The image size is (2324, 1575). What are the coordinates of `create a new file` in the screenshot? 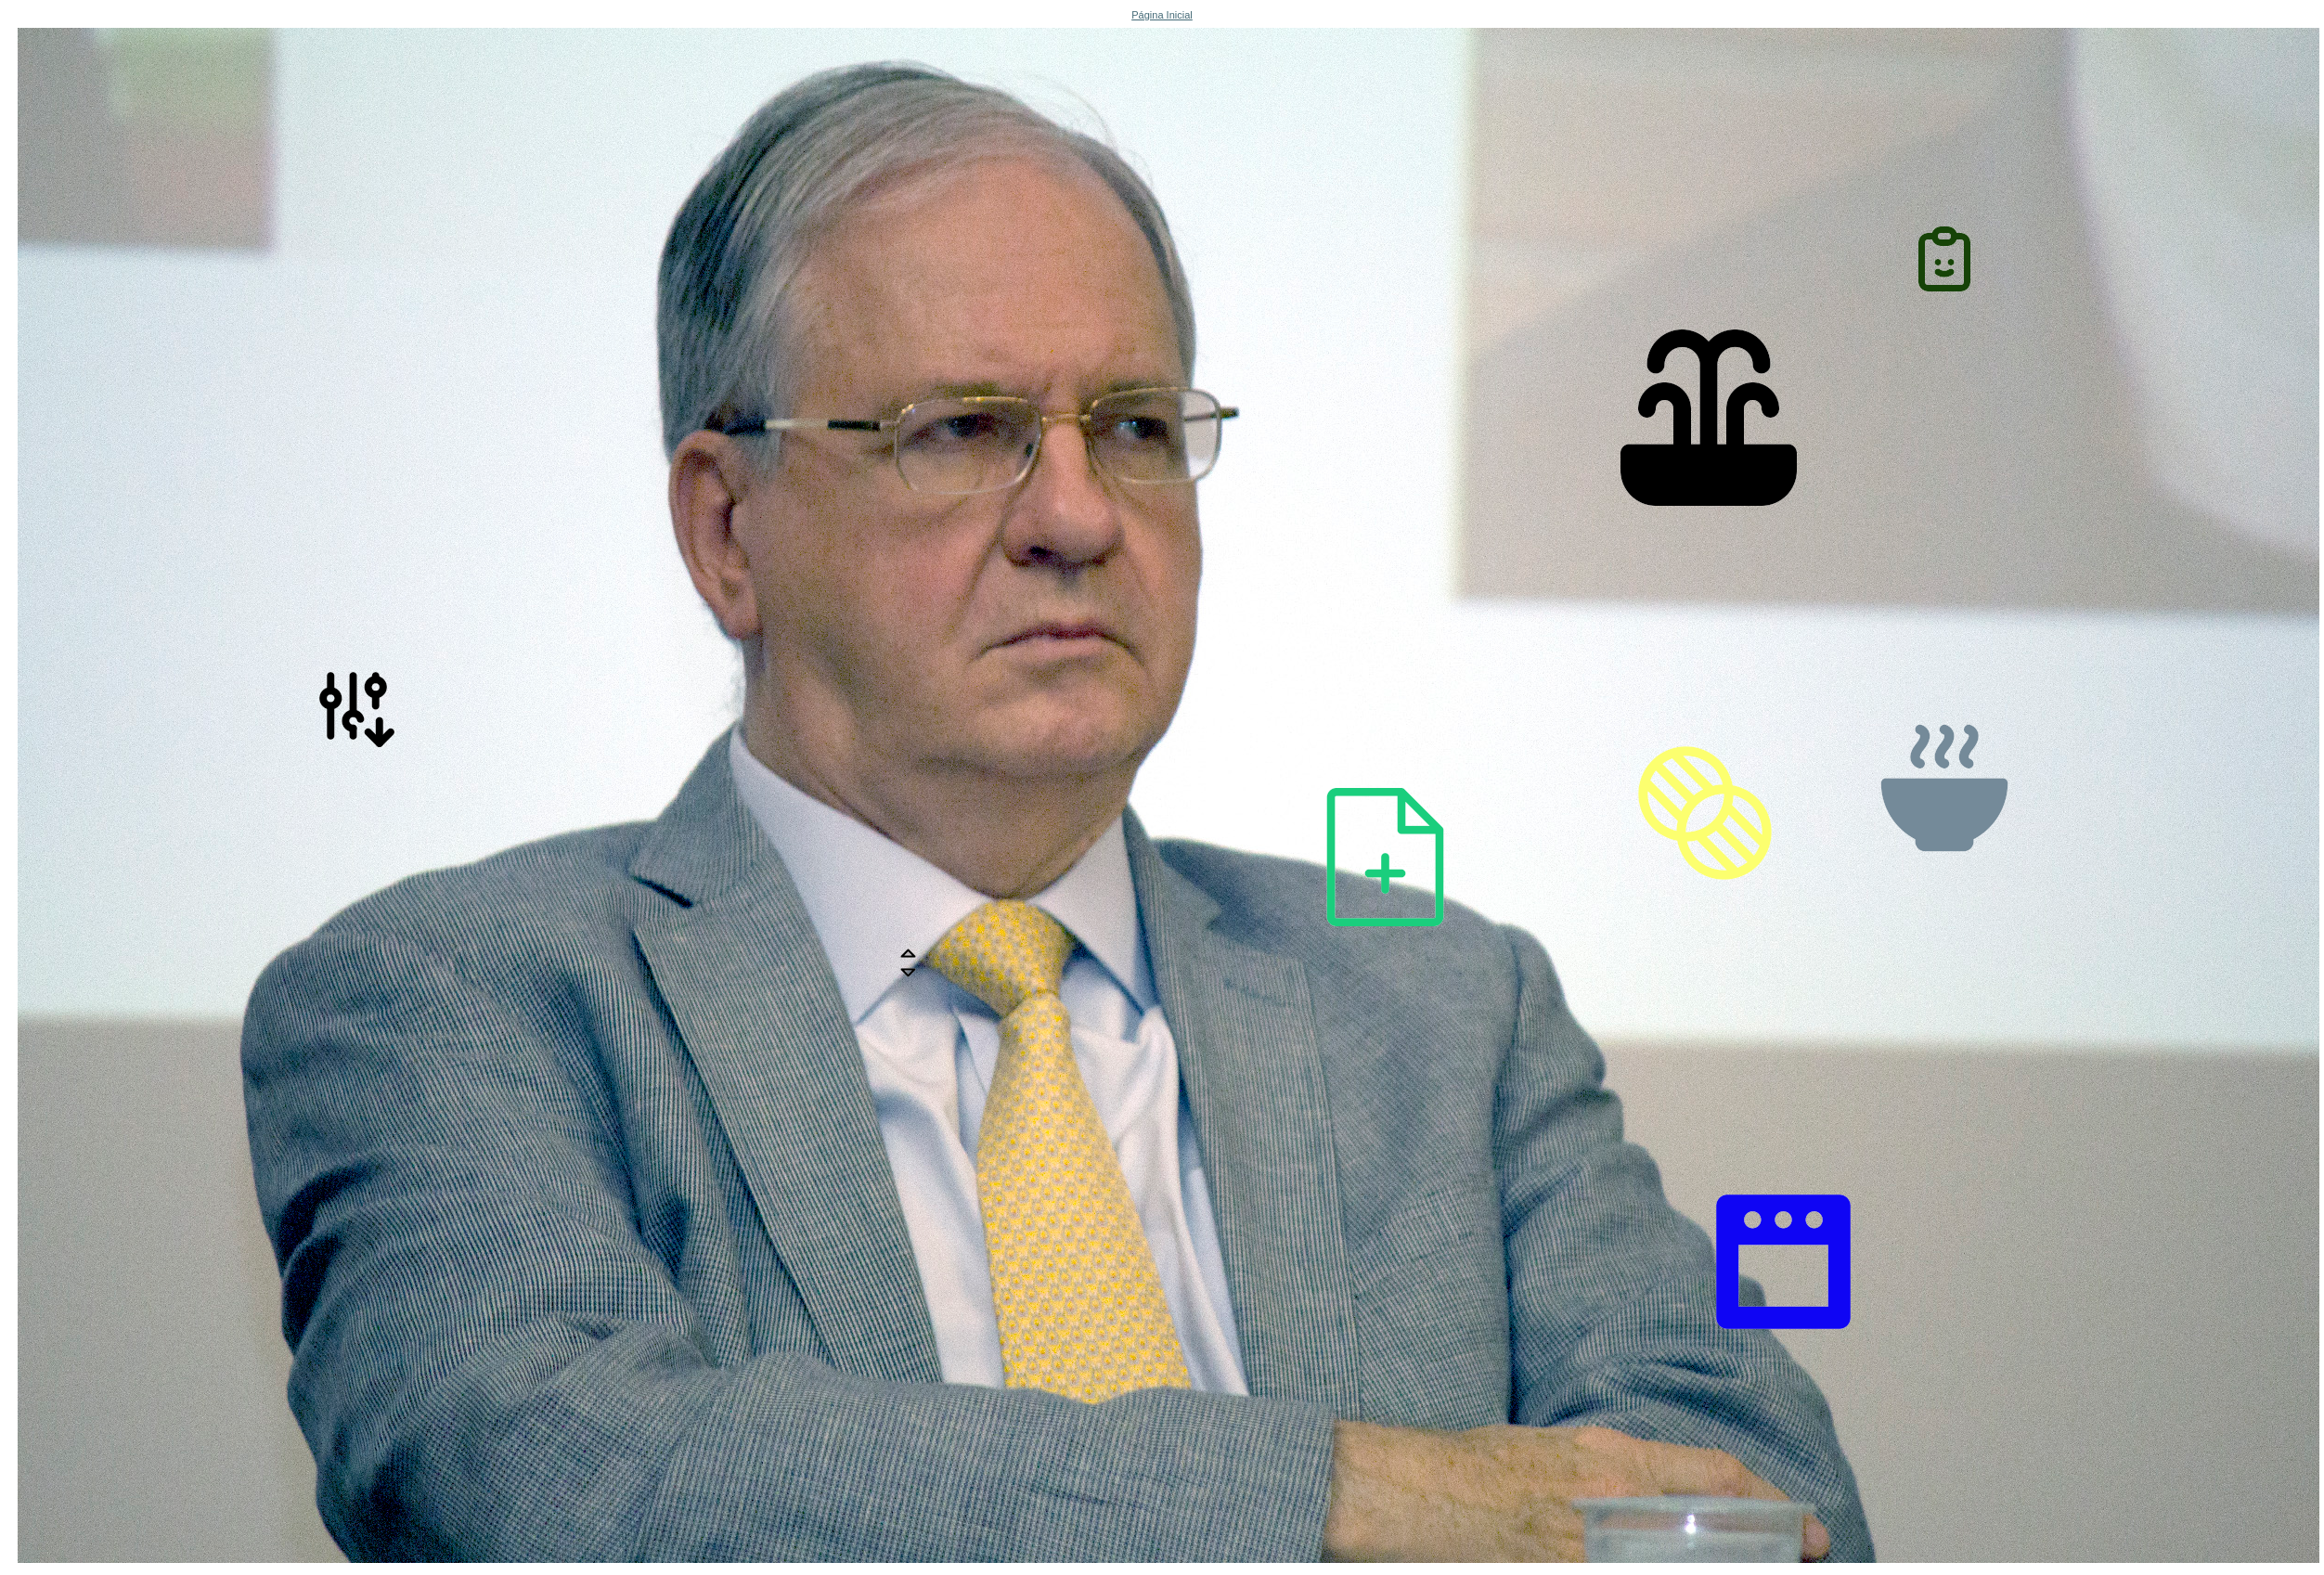 It's located at (1385, 857).